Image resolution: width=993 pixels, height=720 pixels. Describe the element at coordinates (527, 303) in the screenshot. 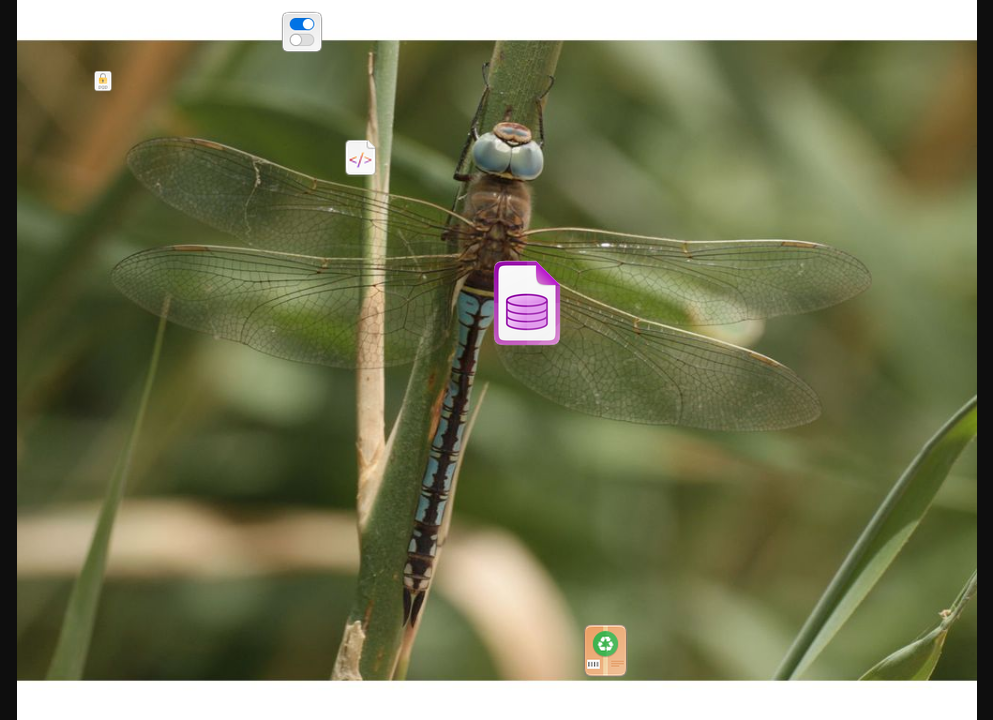

I see `libreoffice base database file` at that location.